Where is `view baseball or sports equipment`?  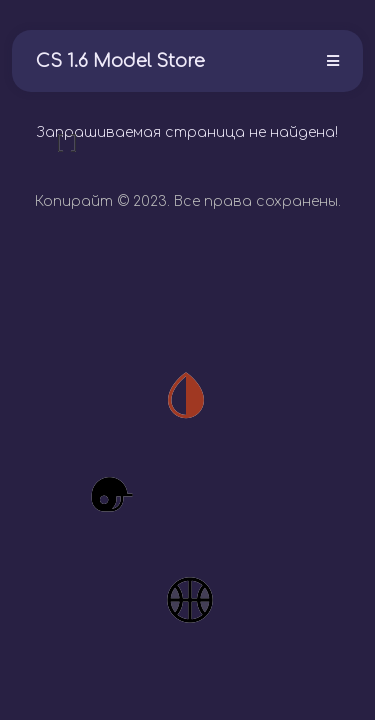 view baseball or sports equipment is located at coordinates (111, 495).